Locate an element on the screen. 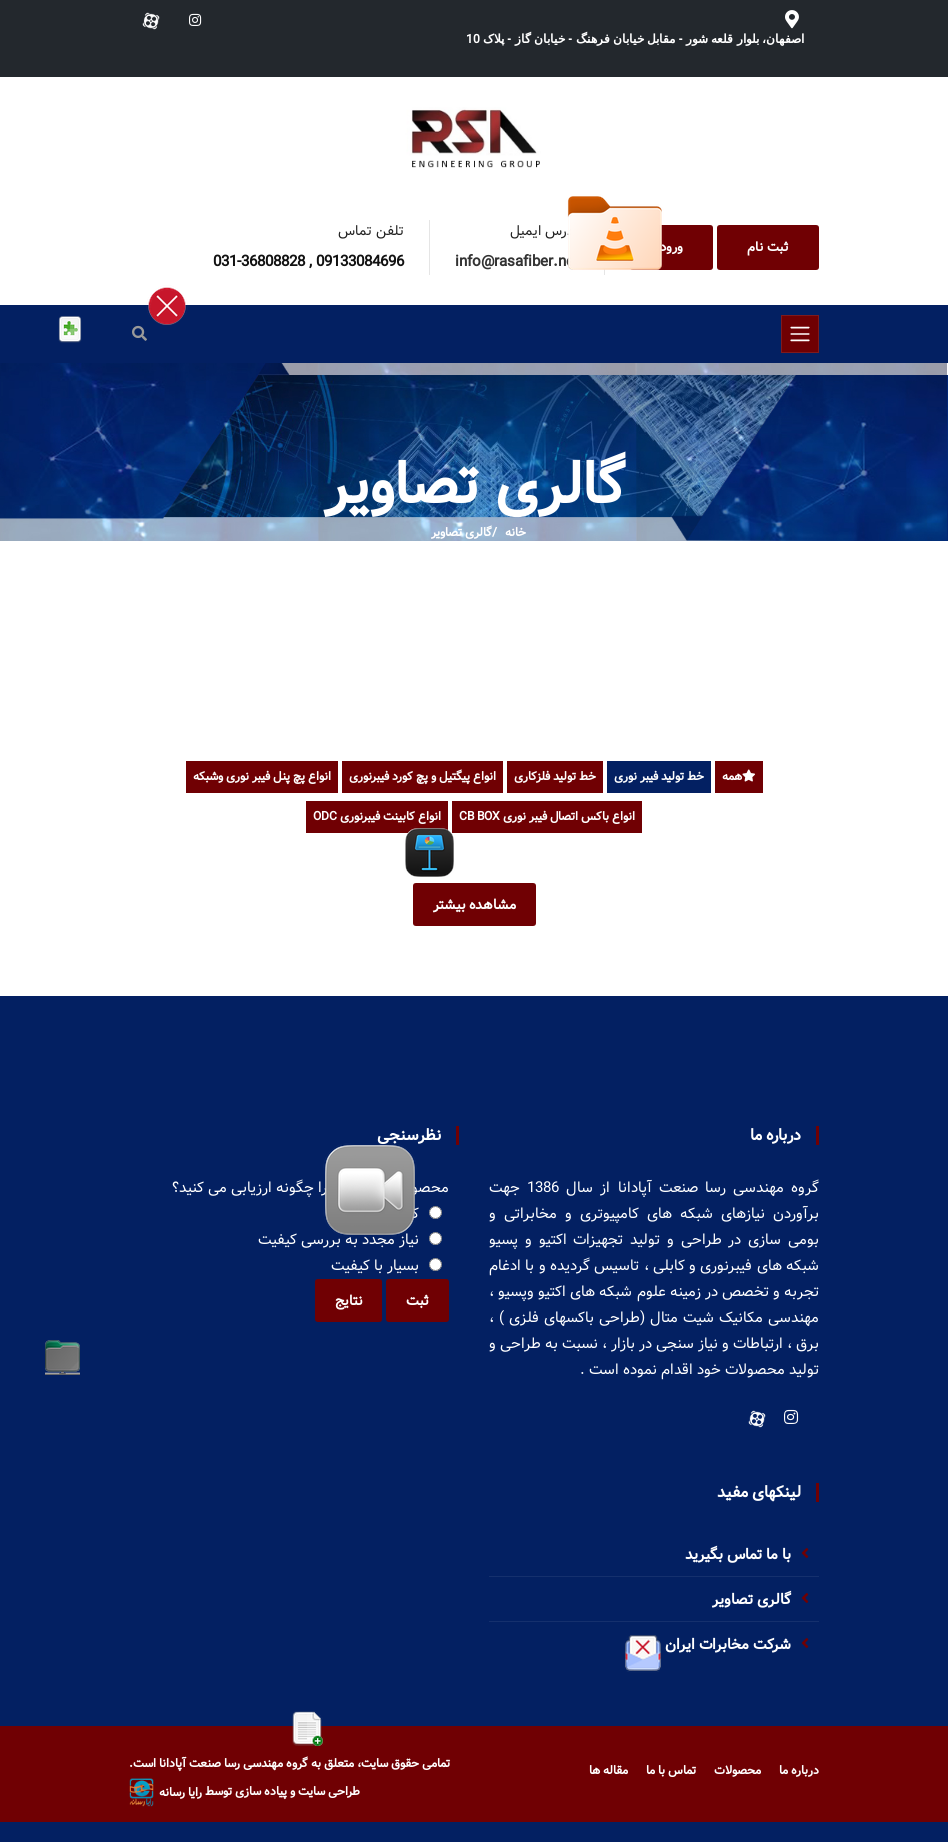 This screenshot has width=948, height=1842. open FaceTime to start a video call is located at coordinates (370, 1190).